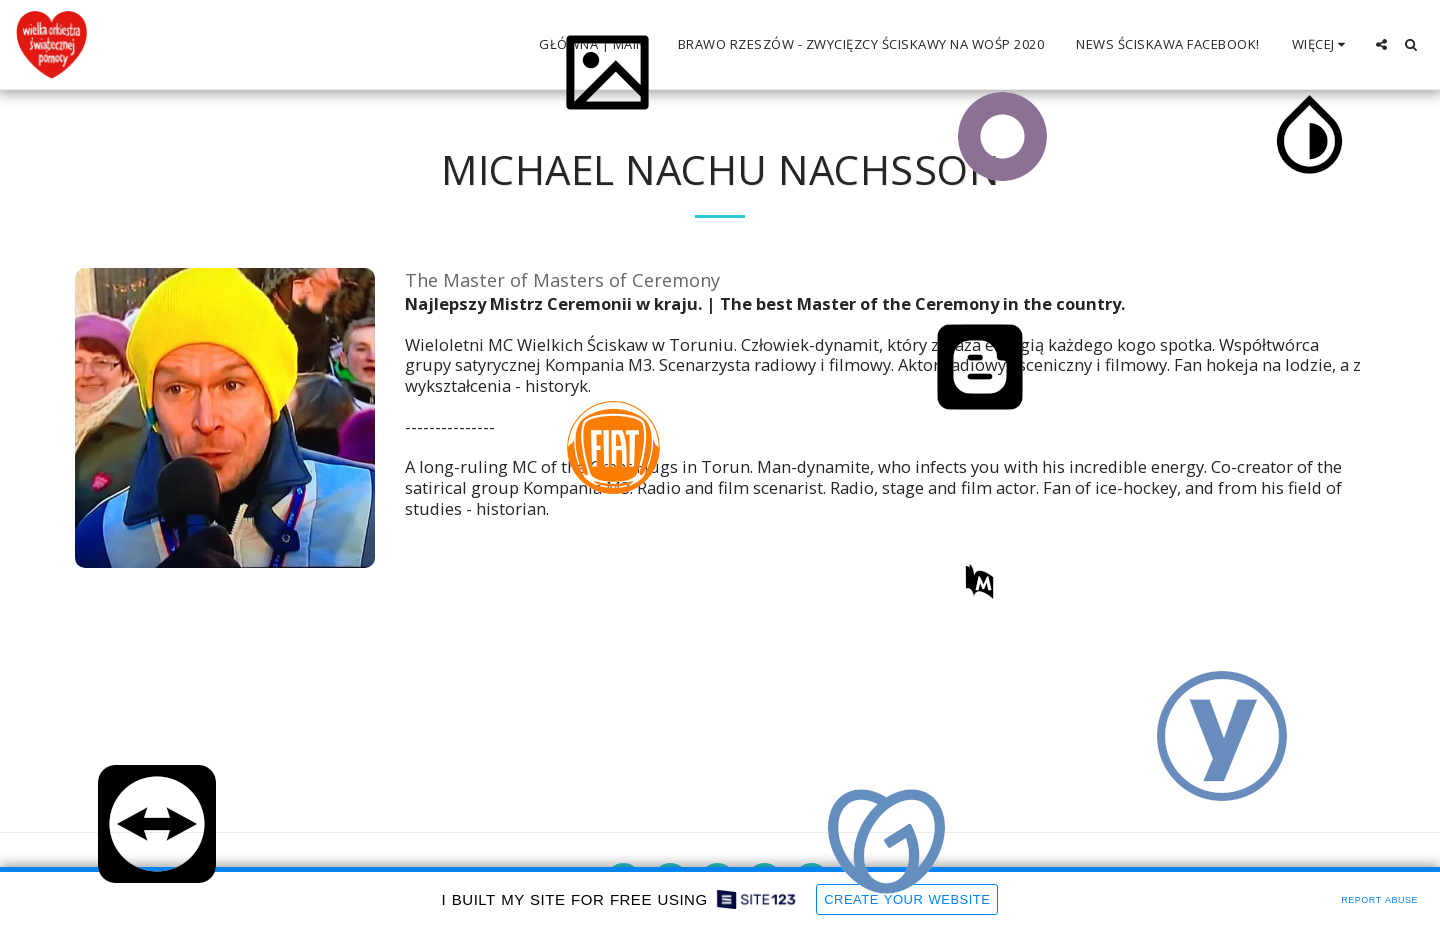 Image resolution: width=1440 pixels, height=927 pixels. Describe the element at coordinates (1002, 136) in the screenshot. I see `osano privacy platform logo` at that location.